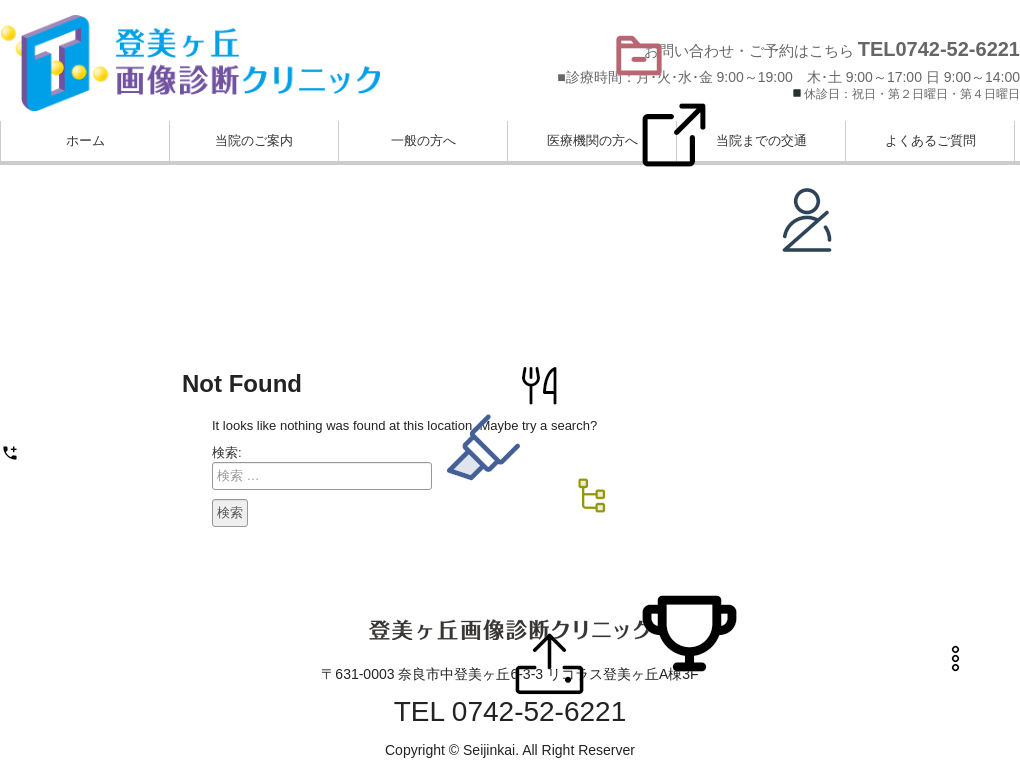  Describe the element at coordinates (590, 495) in the screenshot. I see `view hierarchical folder structure` at that location.